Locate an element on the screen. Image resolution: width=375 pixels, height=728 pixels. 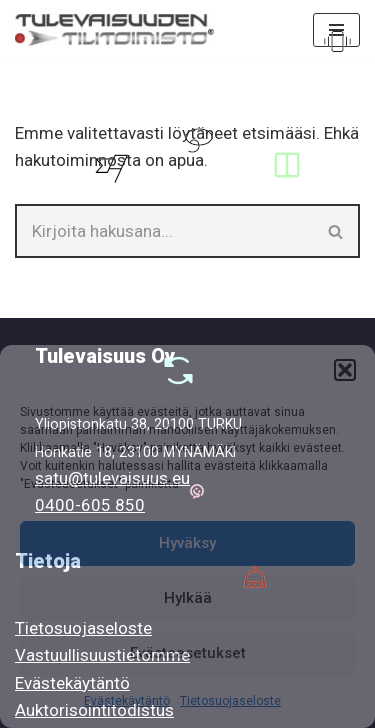
refresh or reload content is located at coordinates (178, 370).